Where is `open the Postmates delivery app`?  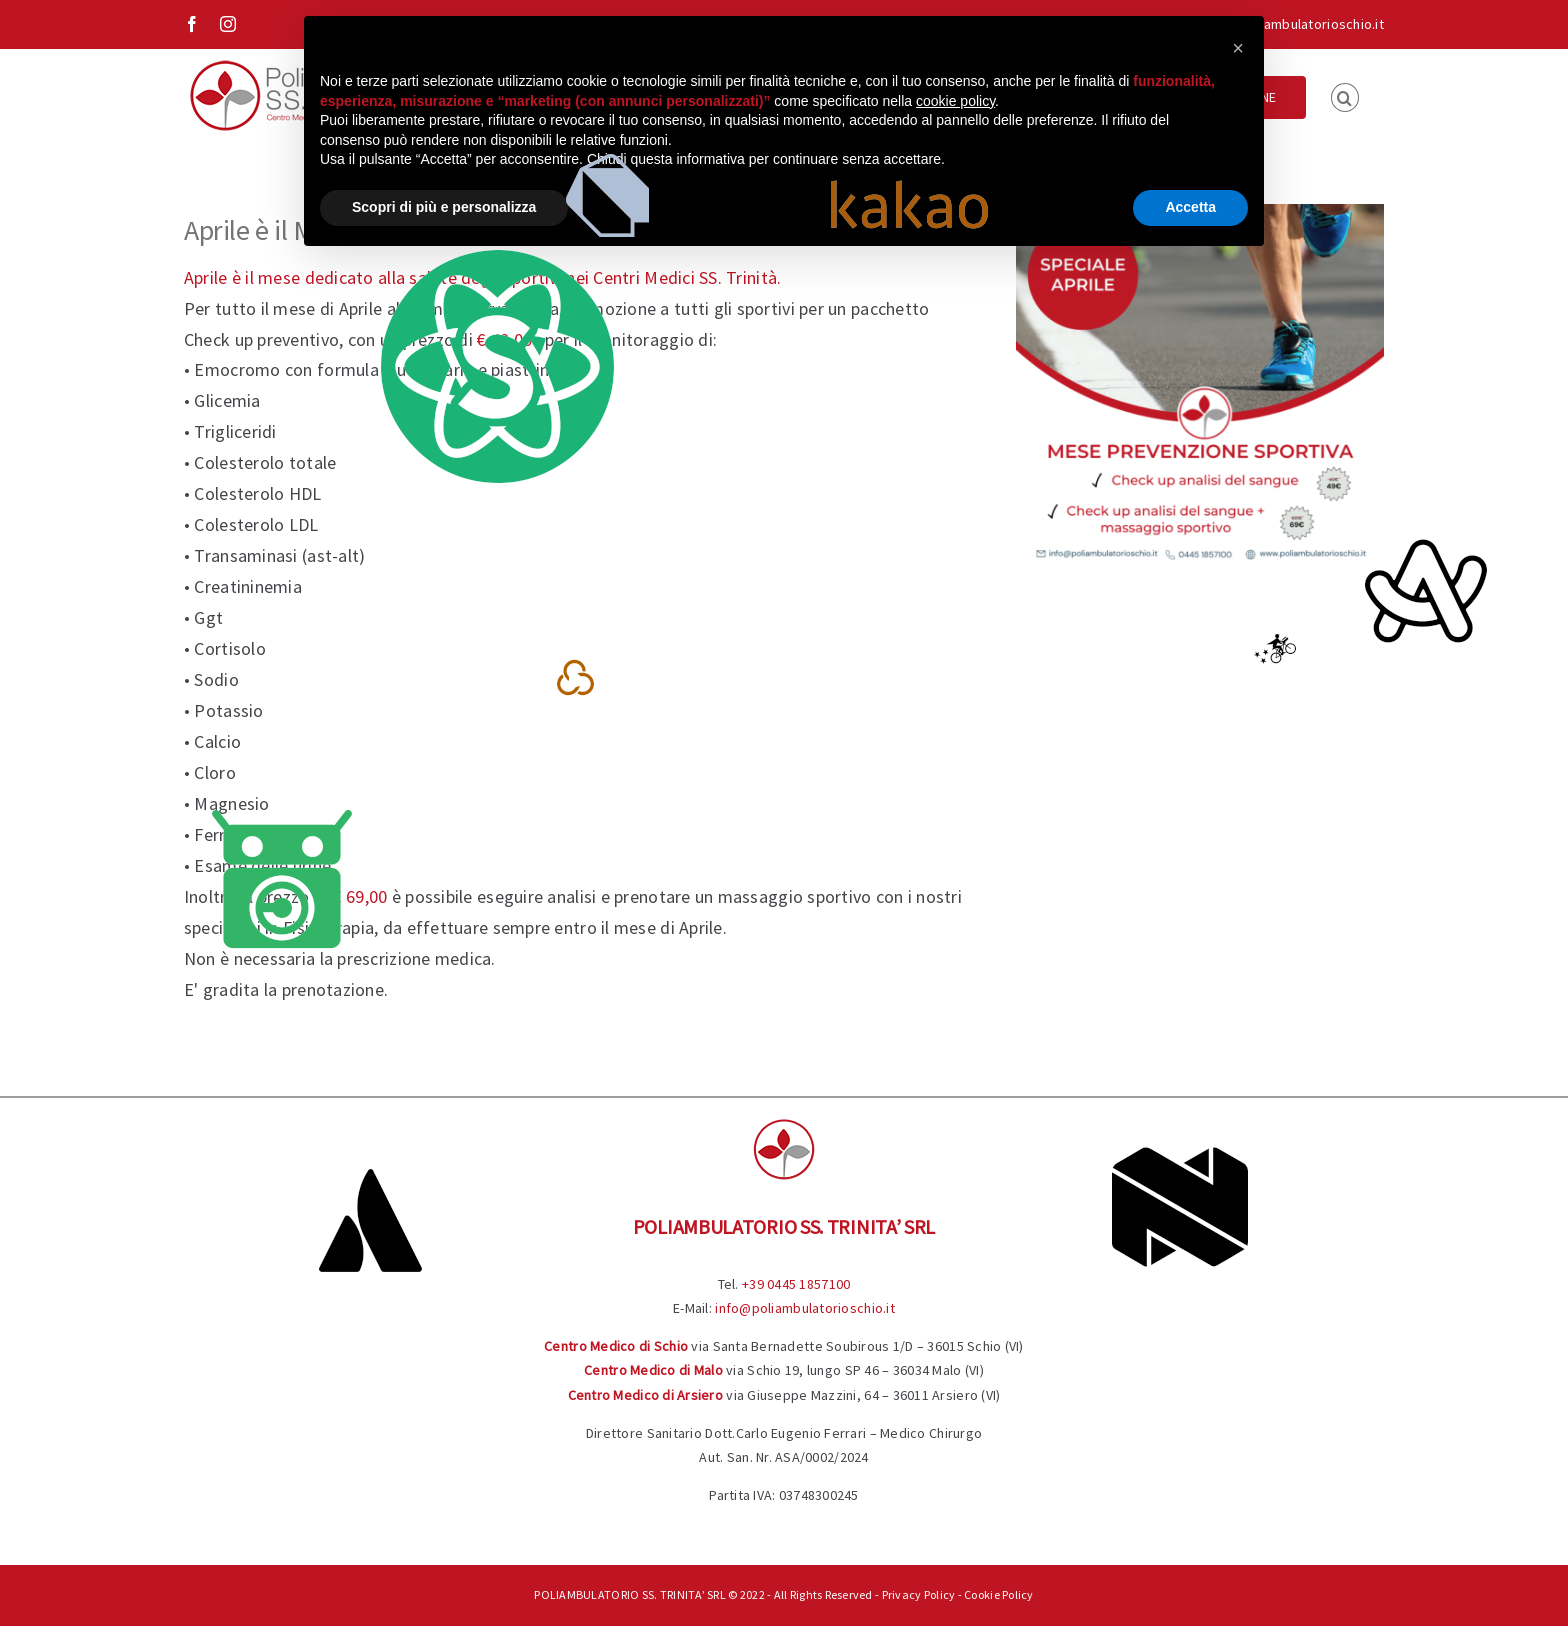
open the Postmates delivery app is located at coordinates (1275, 649).